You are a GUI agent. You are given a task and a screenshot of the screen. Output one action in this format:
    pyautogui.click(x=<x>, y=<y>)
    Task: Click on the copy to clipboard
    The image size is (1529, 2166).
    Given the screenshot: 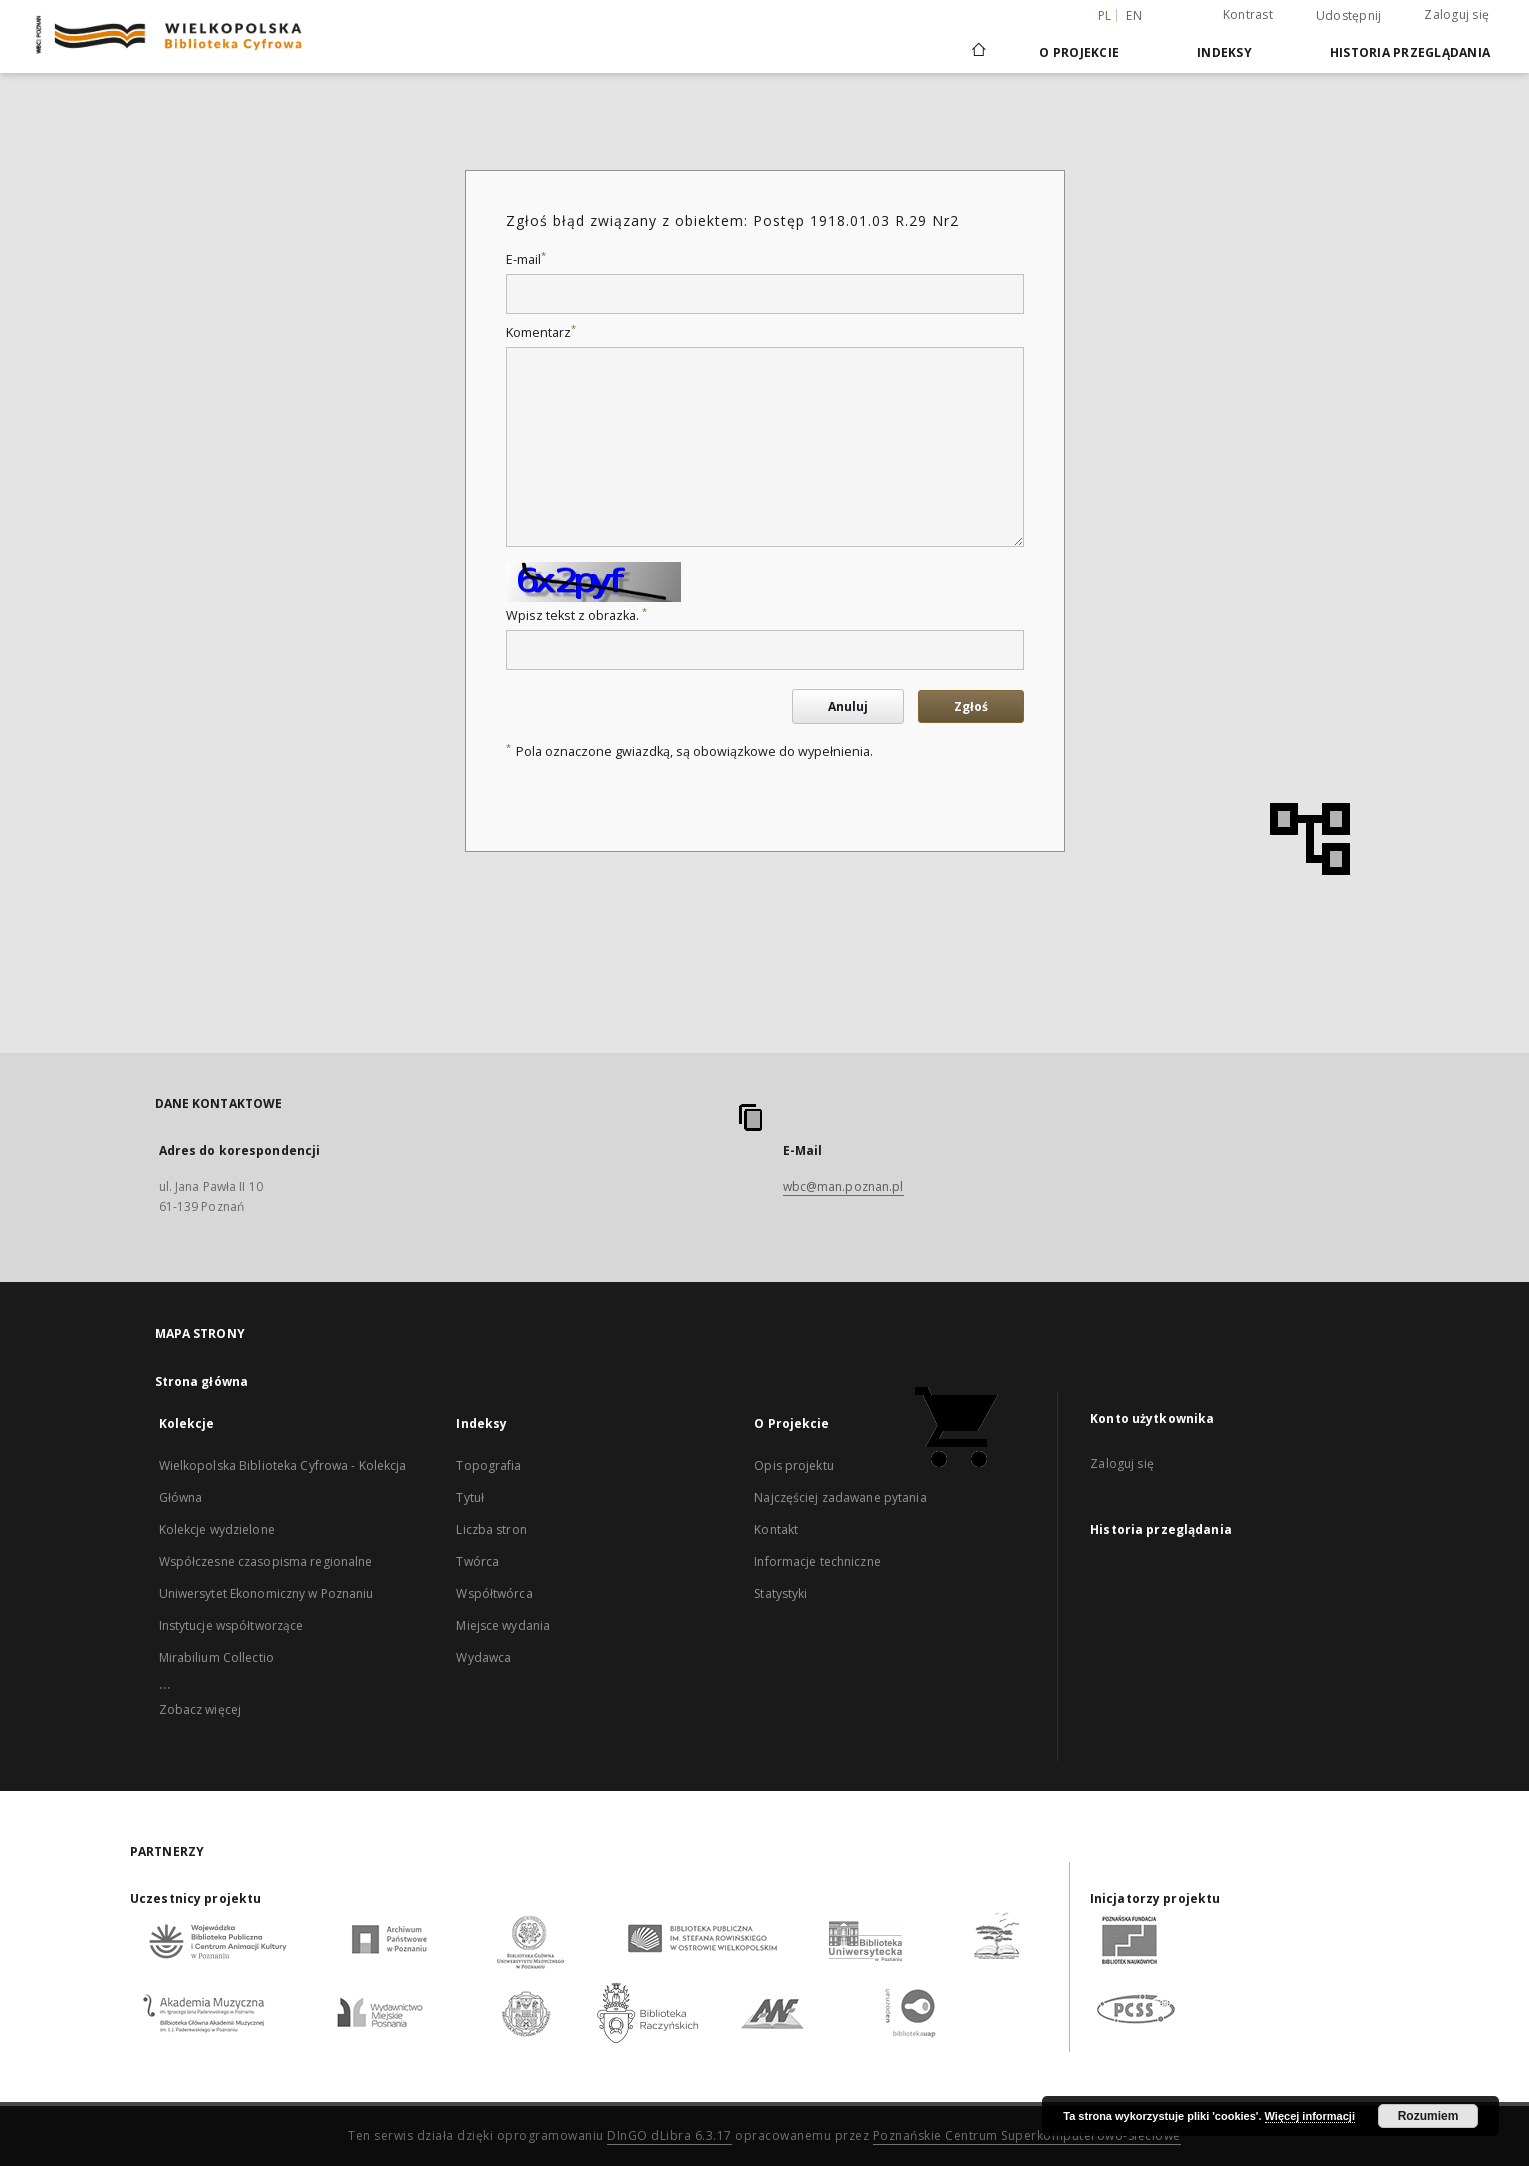 What is the action you would take?
    pyautogui.click(x=751, y=1117)
    